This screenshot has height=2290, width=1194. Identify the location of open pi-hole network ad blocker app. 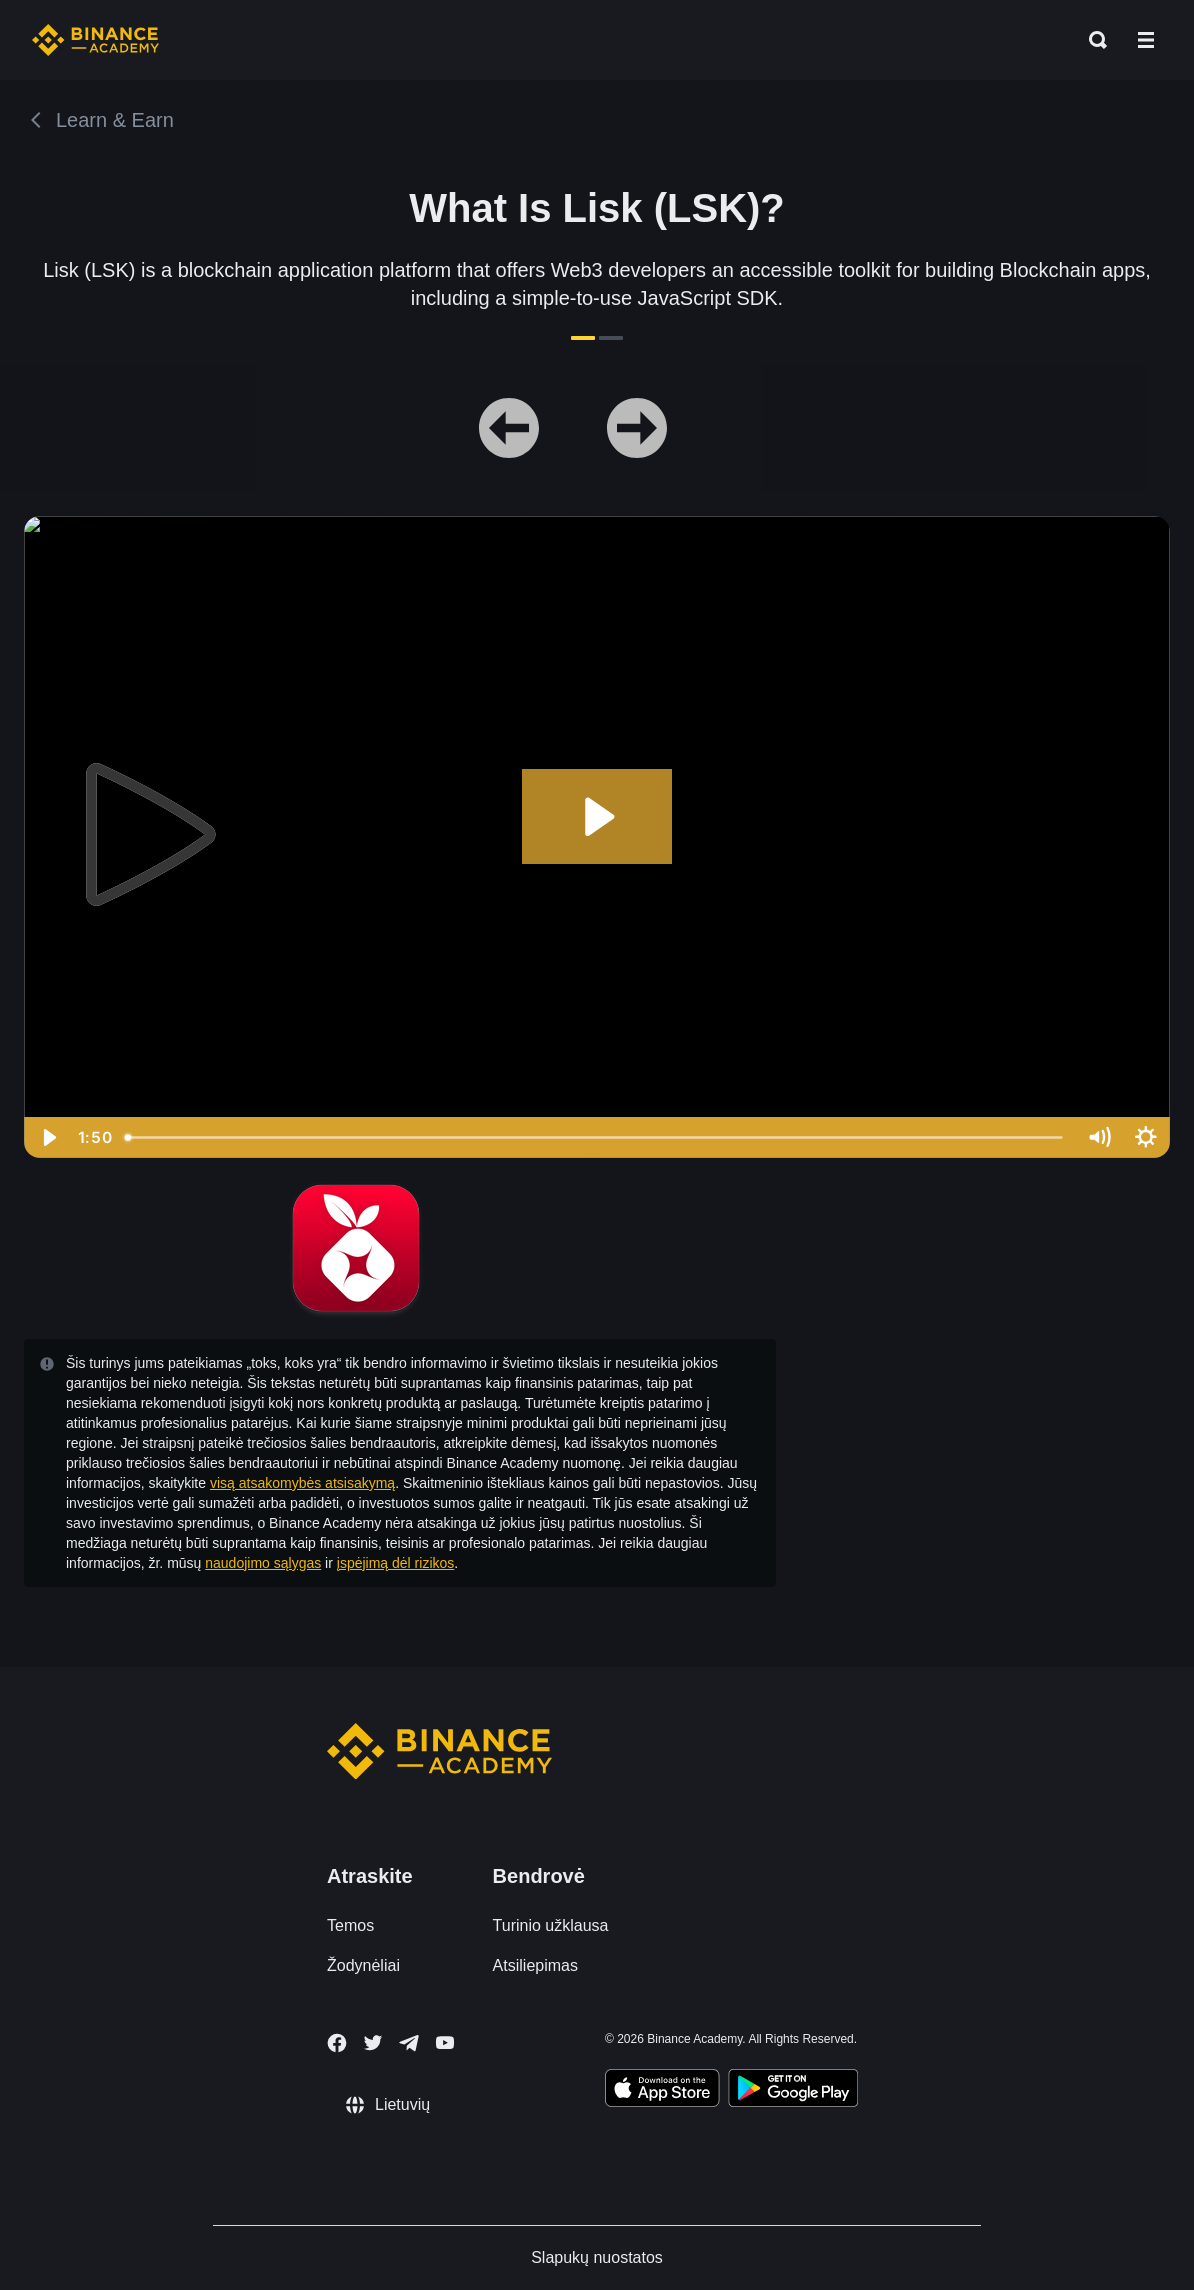
(356, 1248).